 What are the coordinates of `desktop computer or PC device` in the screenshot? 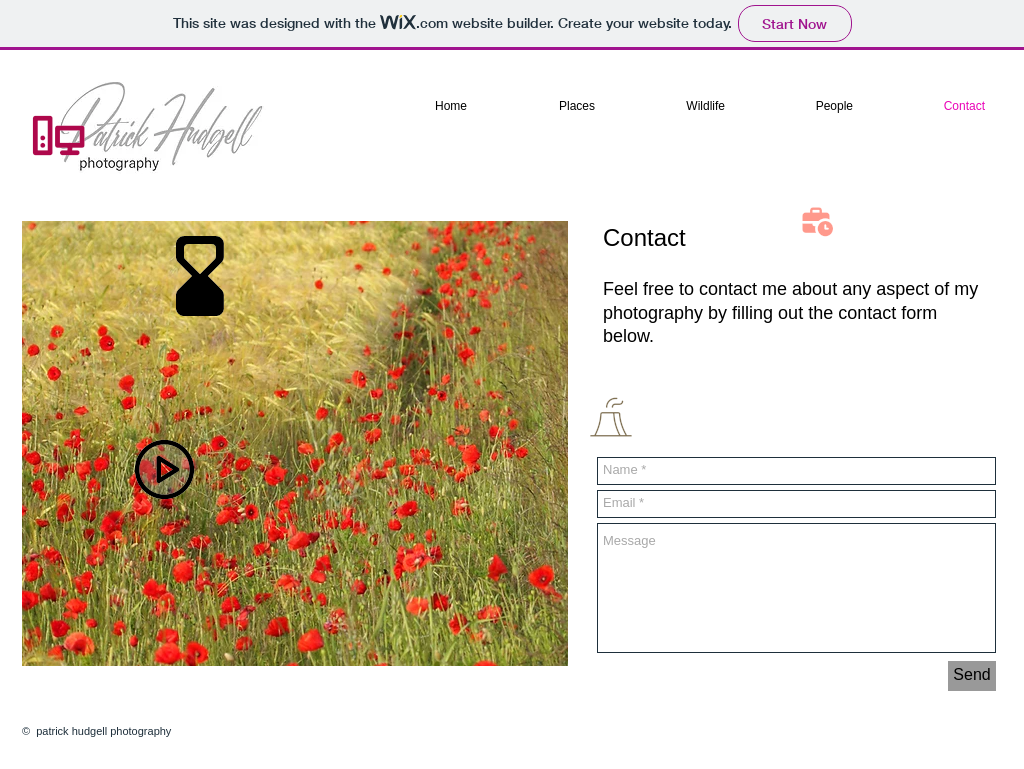 It's located at (57, 135).